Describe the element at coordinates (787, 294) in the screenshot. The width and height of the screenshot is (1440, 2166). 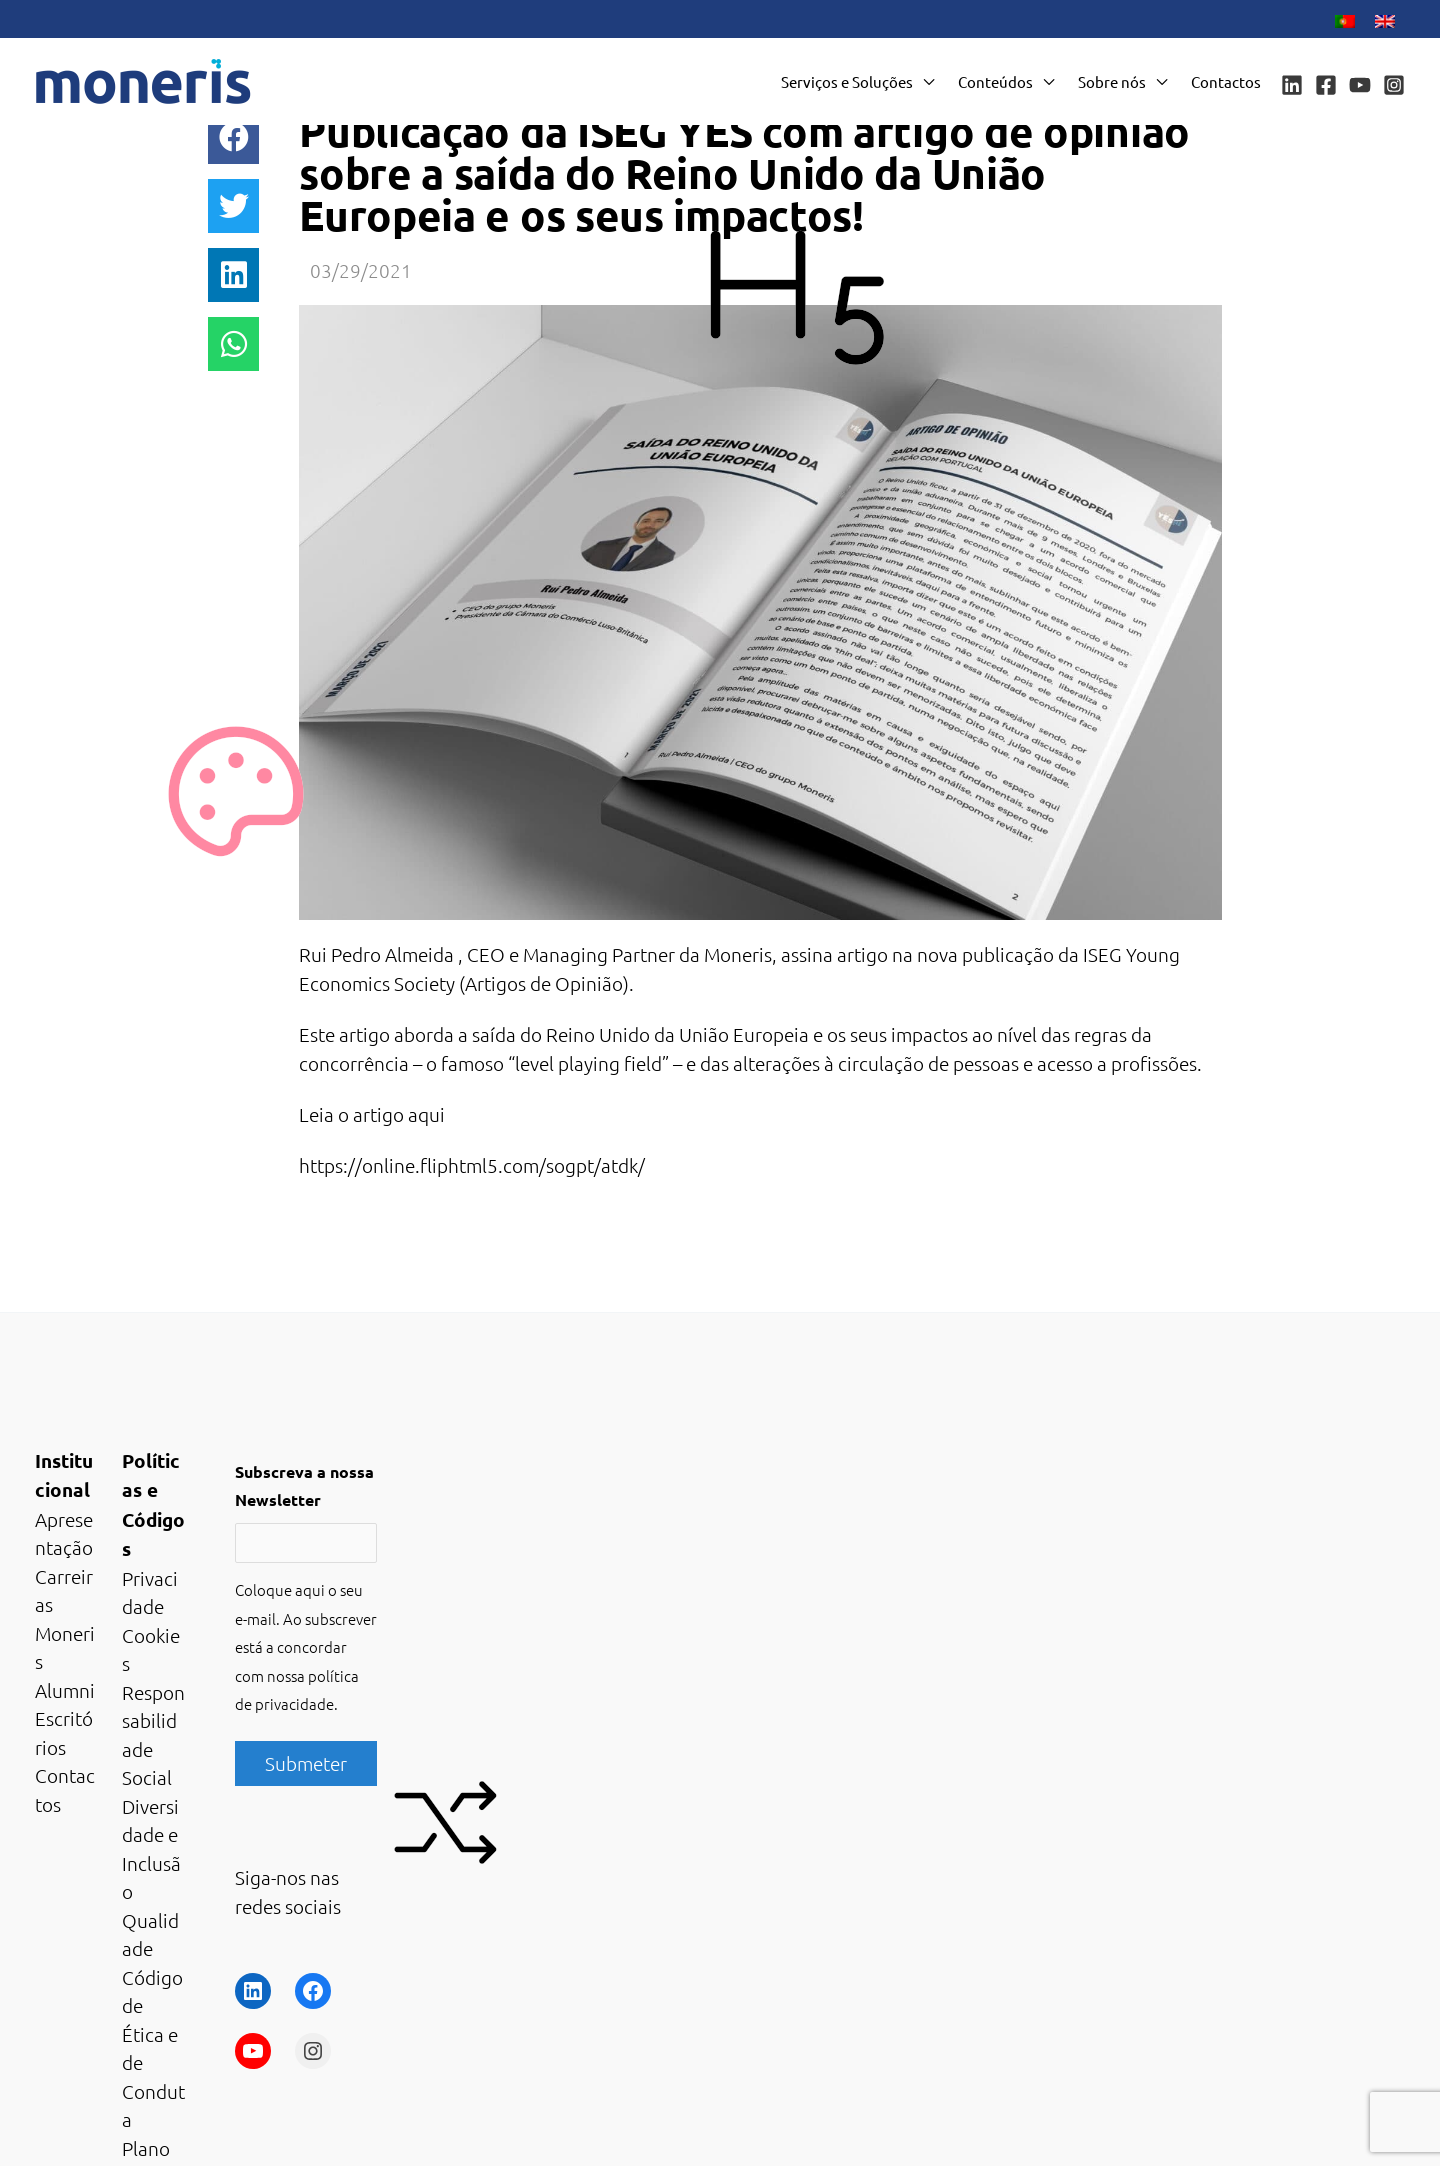
I see `format text as heading level 5` at that location.